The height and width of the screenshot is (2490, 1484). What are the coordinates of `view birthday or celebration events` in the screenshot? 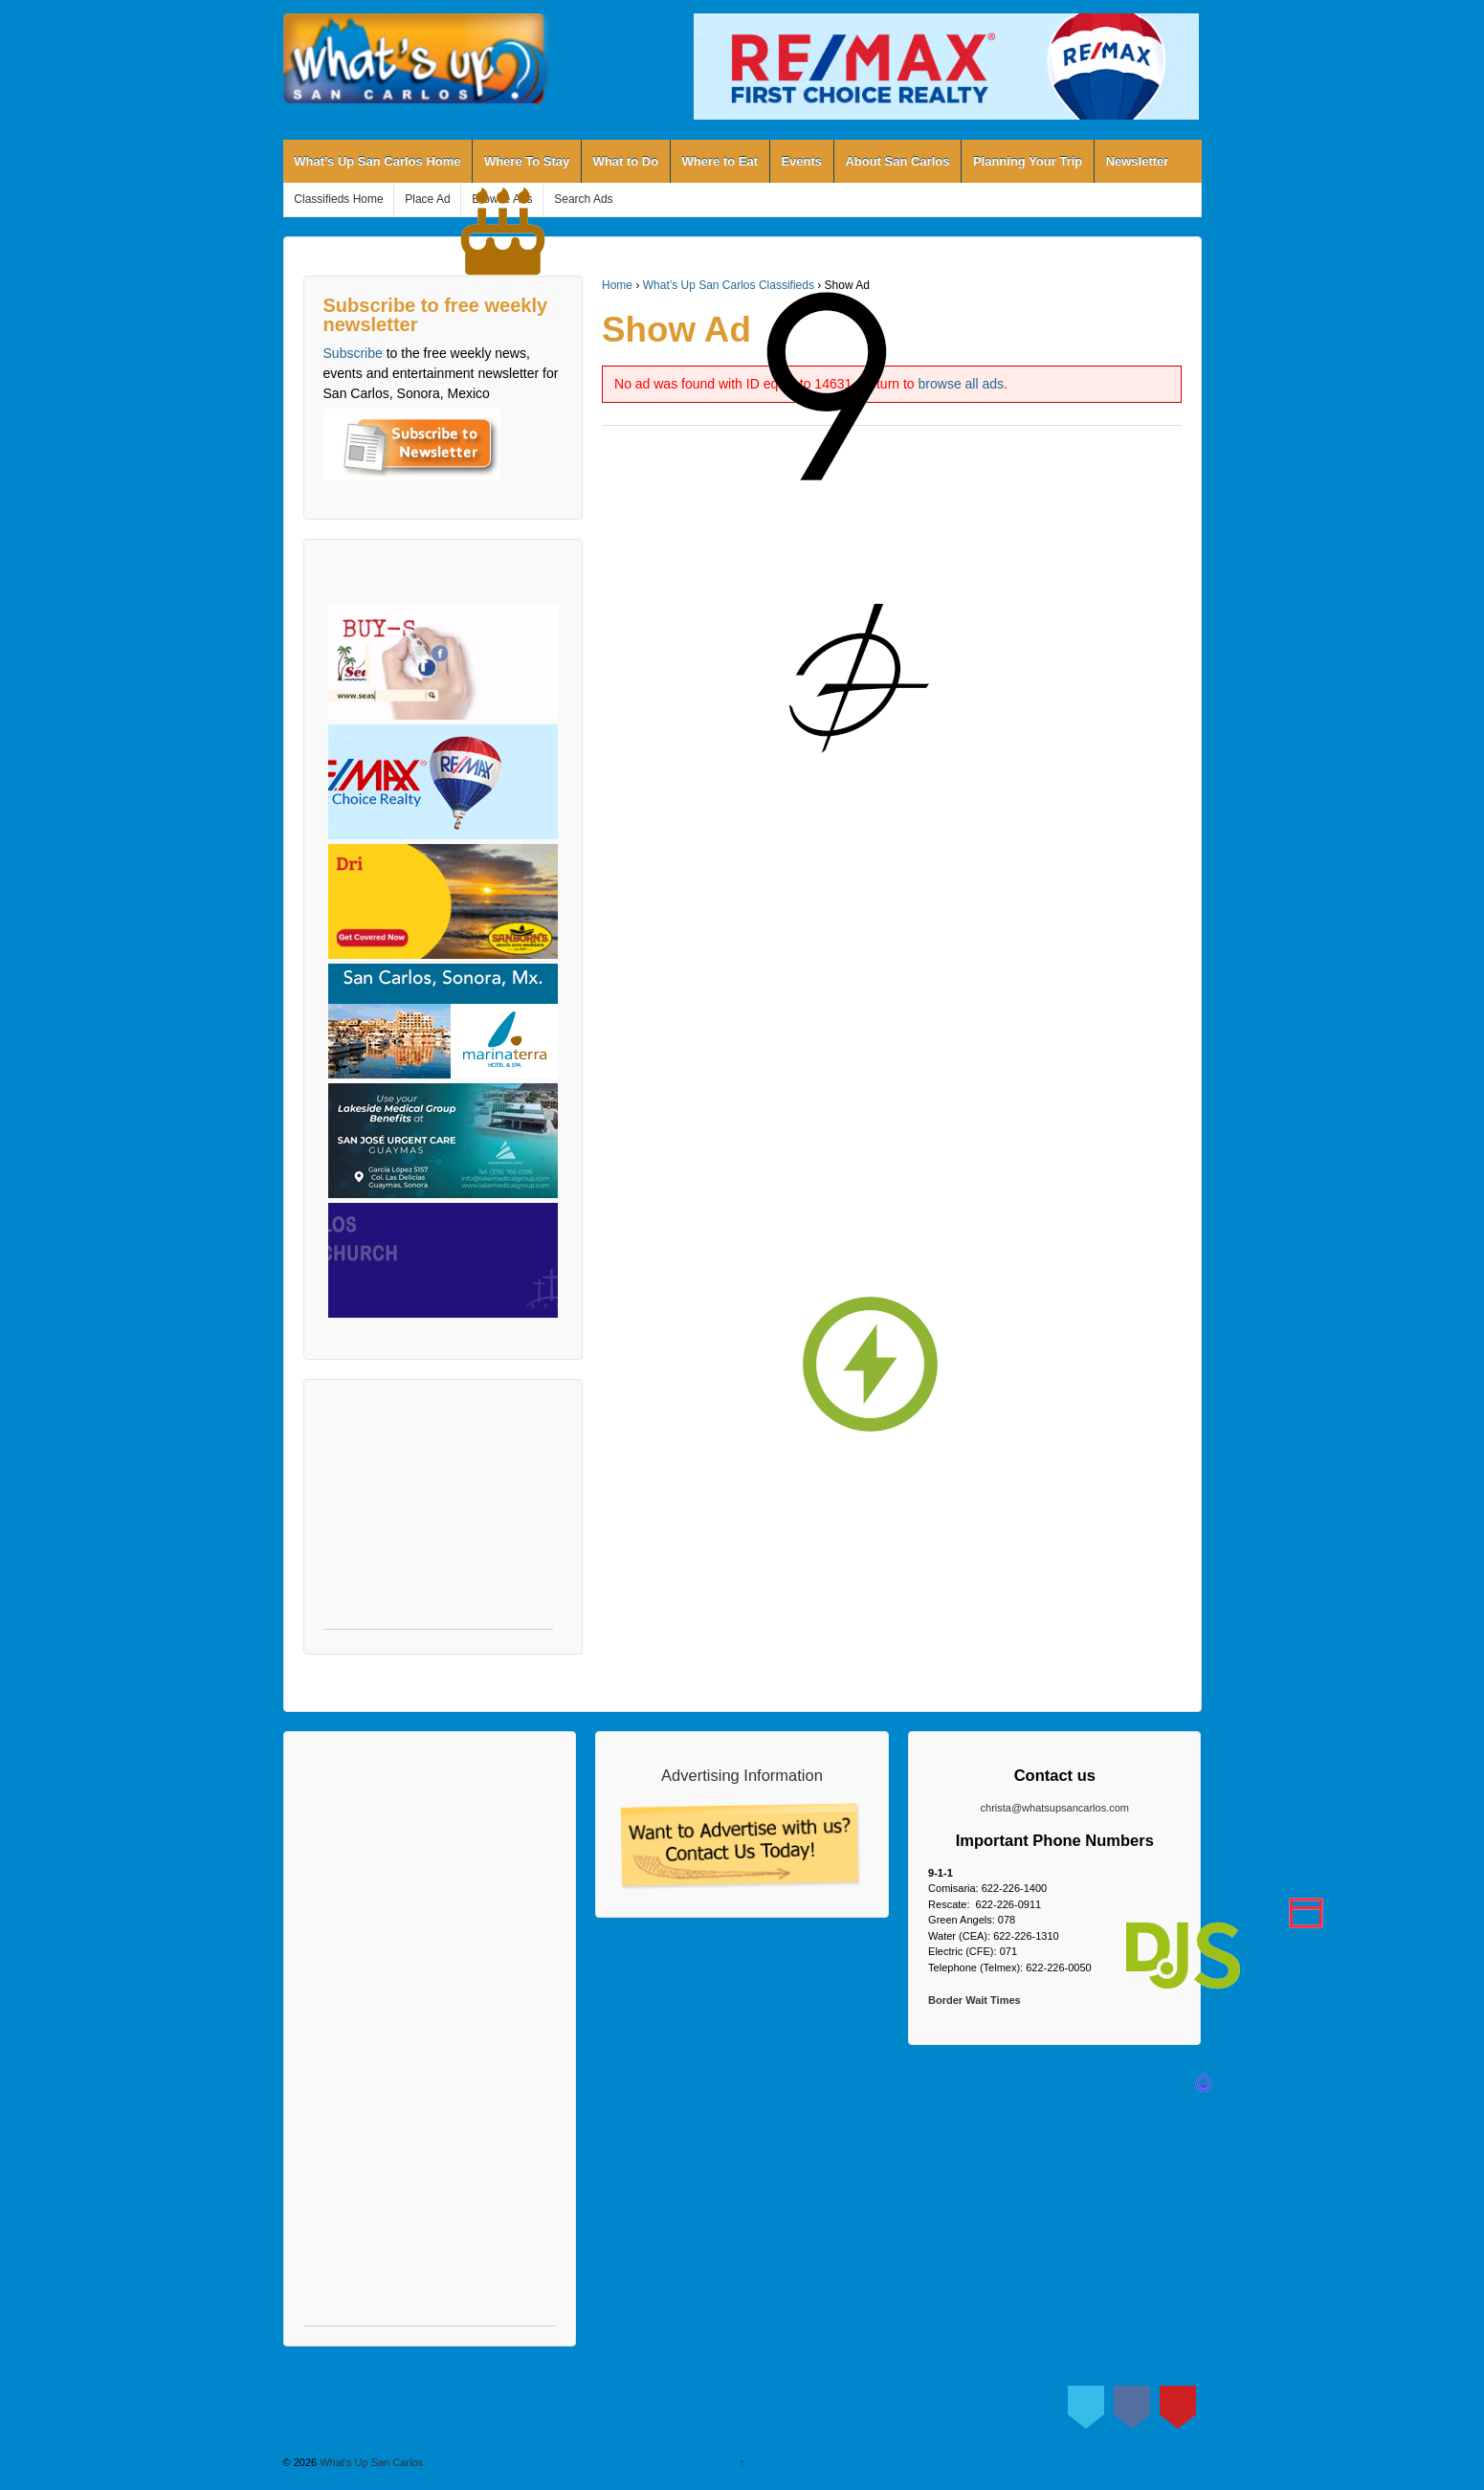 It's located at (502, 233).